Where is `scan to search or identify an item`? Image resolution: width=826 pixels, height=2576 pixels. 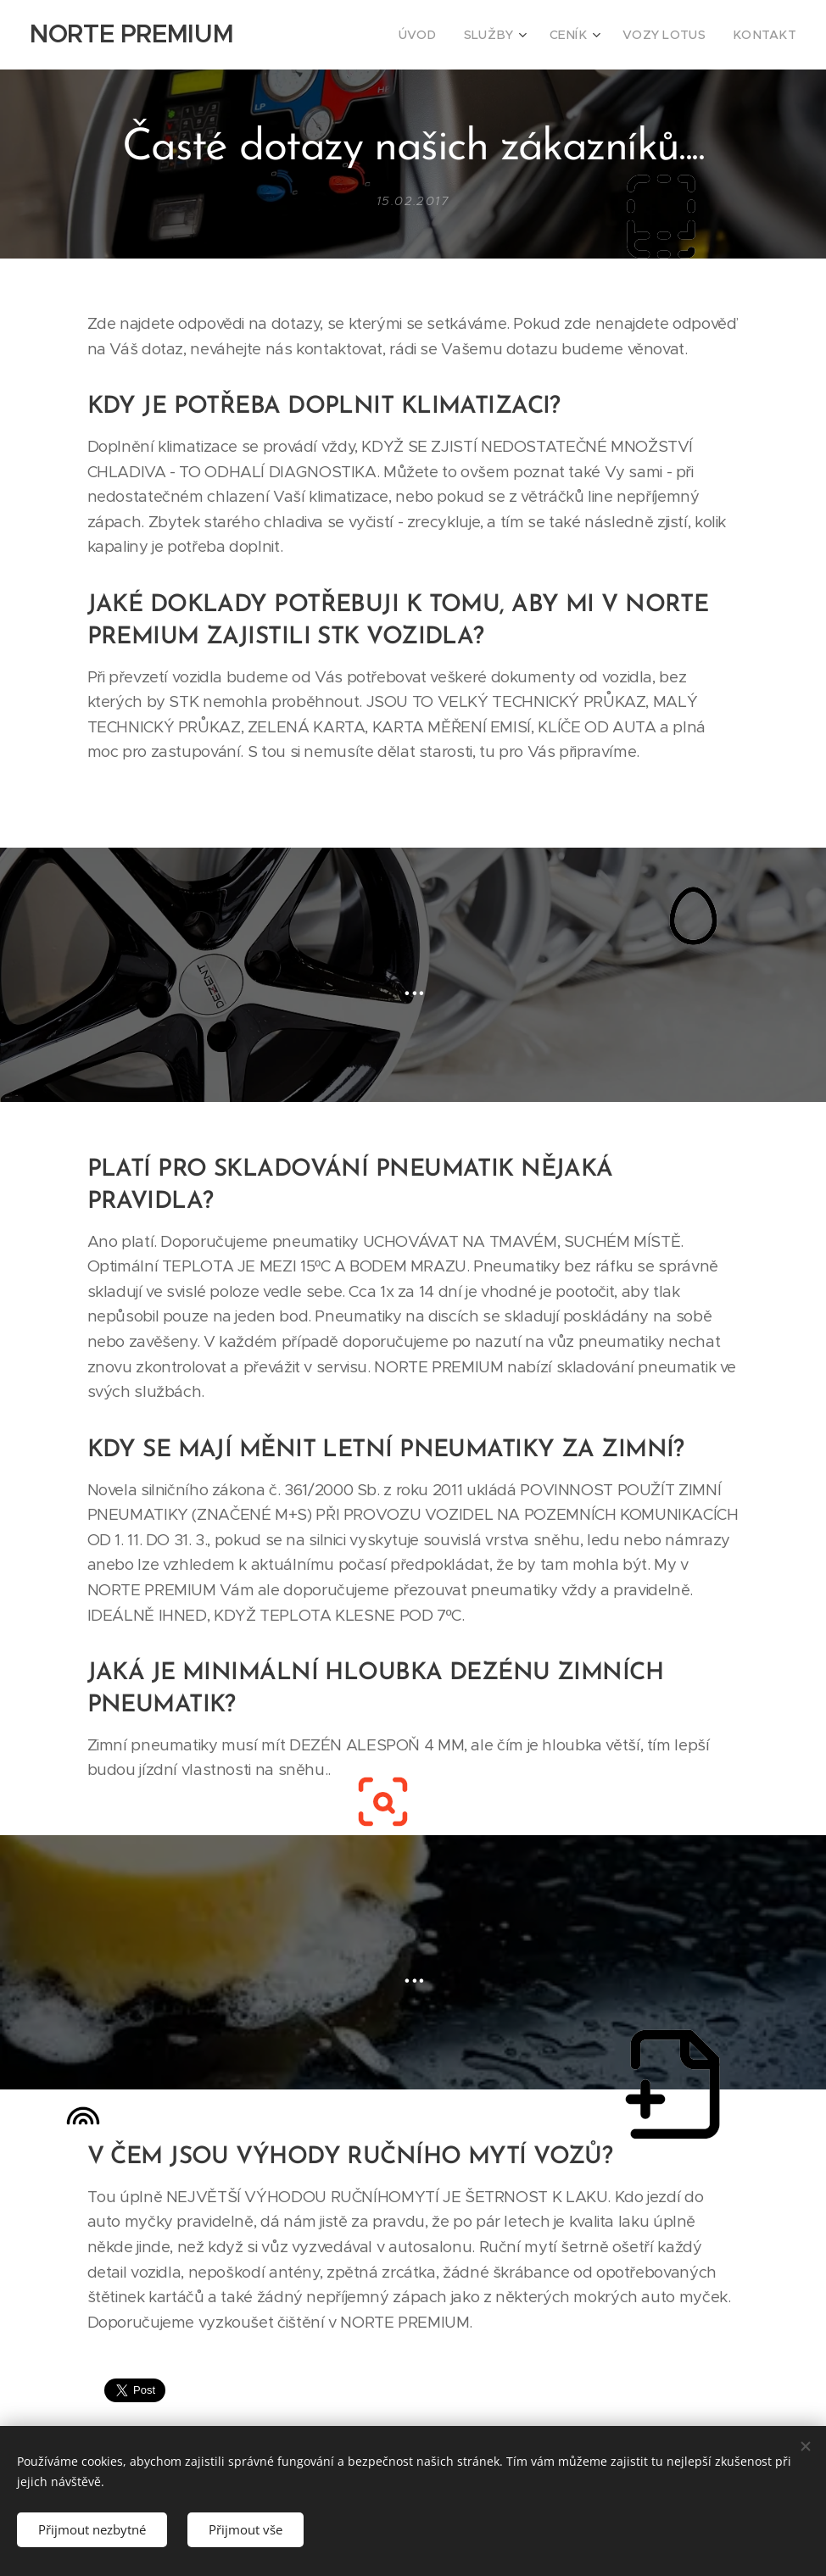
scan to search or identify an item is located at coordinates (382, 1801).